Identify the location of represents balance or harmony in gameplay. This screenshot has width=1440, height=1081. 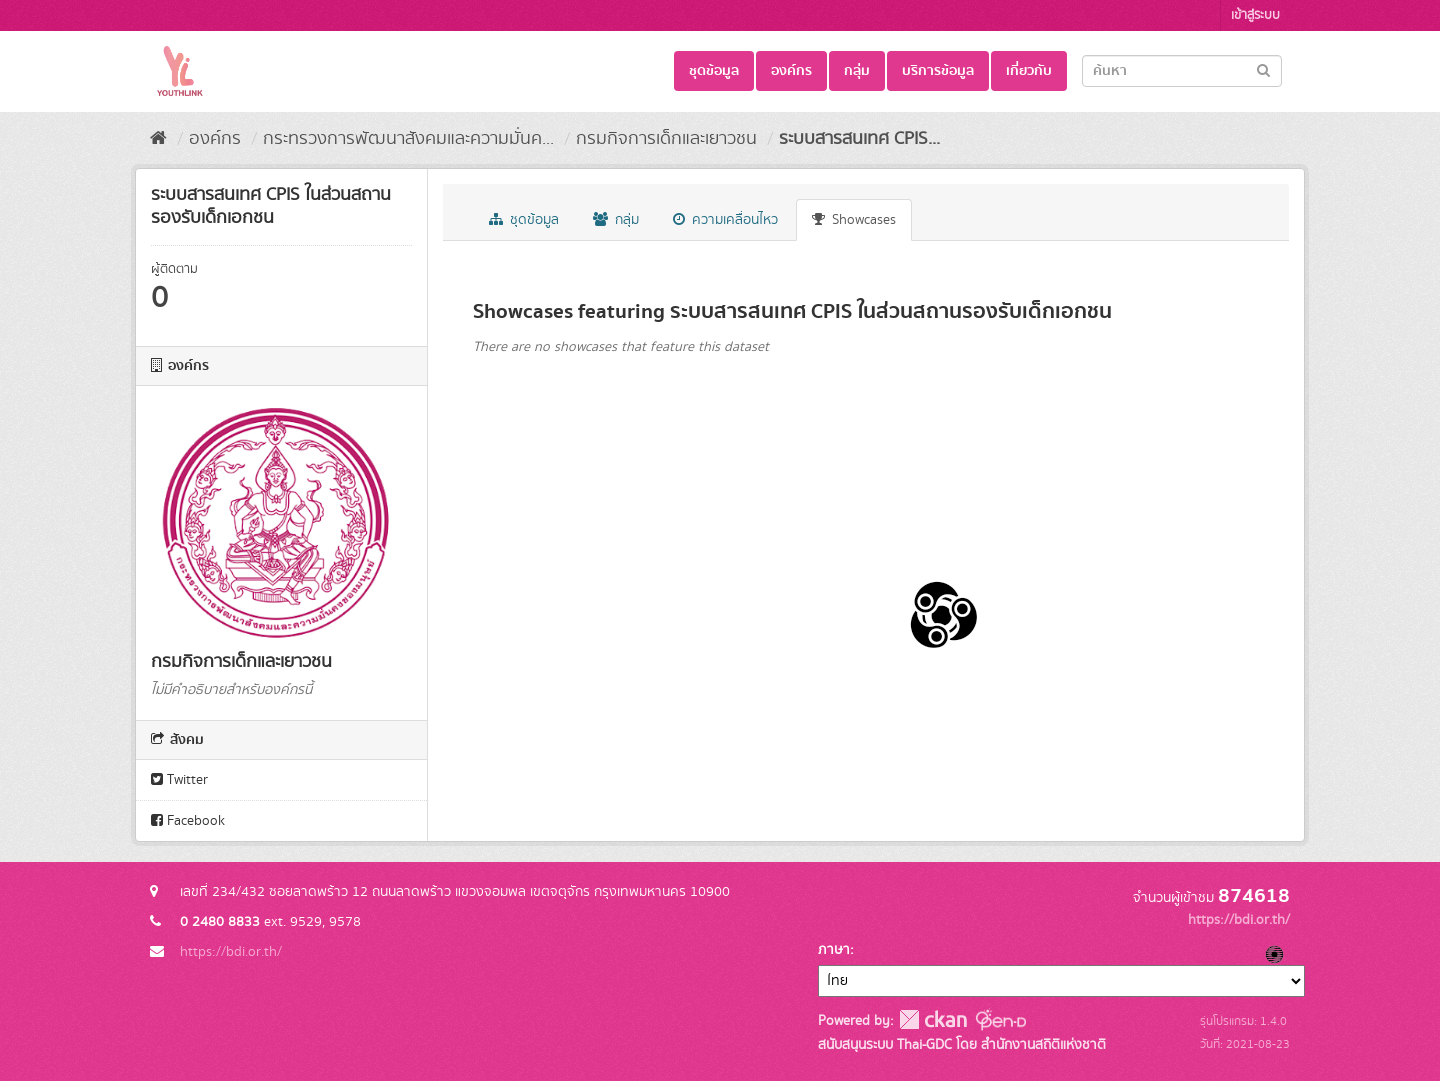
(944, 615).